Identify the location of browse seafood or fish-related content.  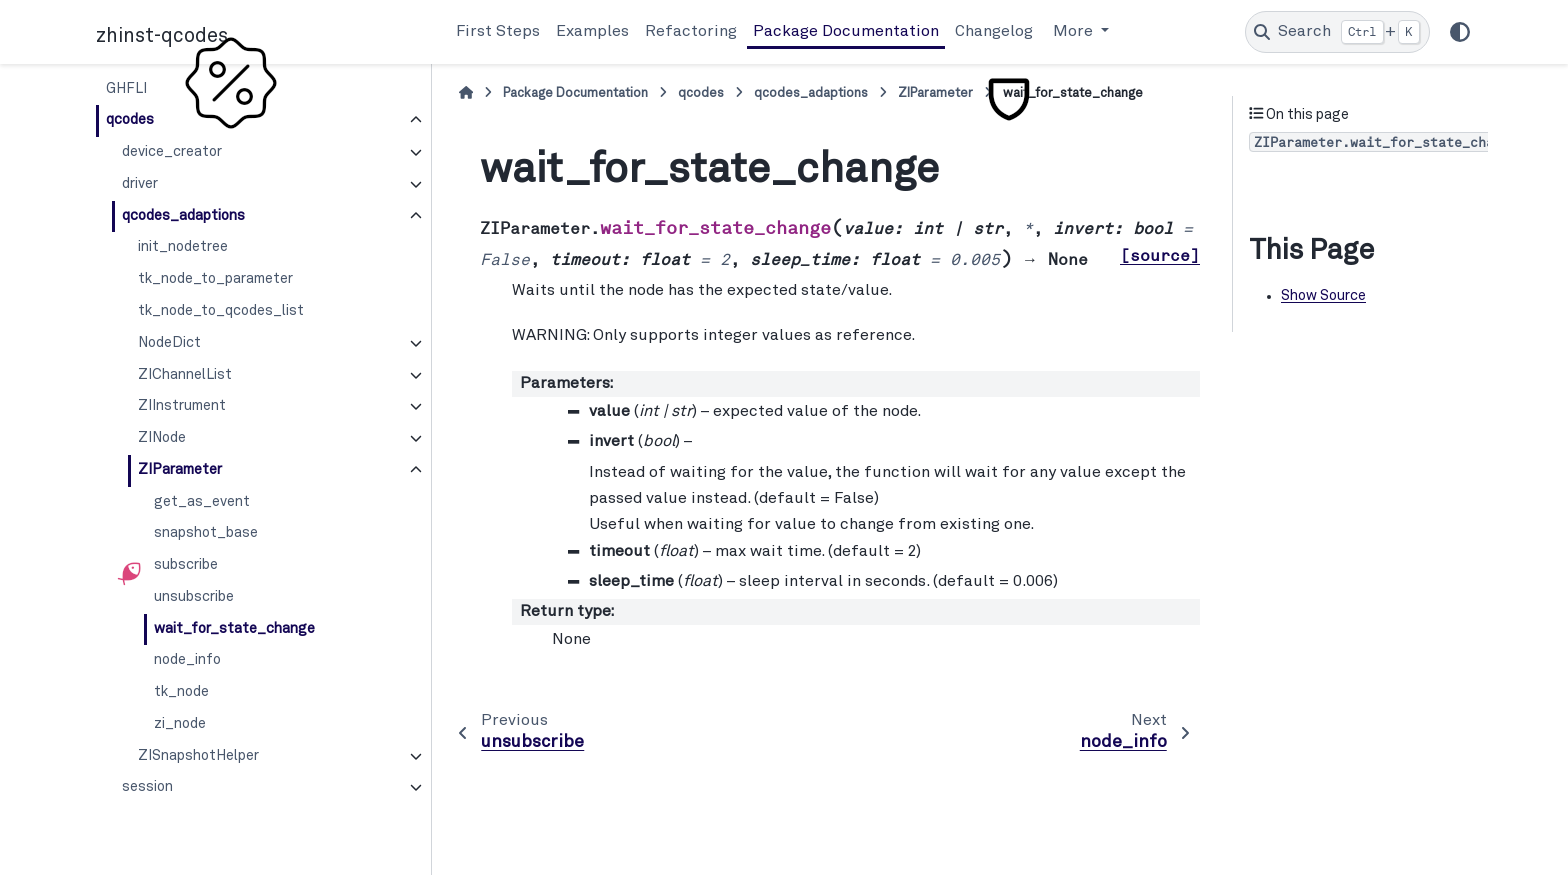
(130, 573).